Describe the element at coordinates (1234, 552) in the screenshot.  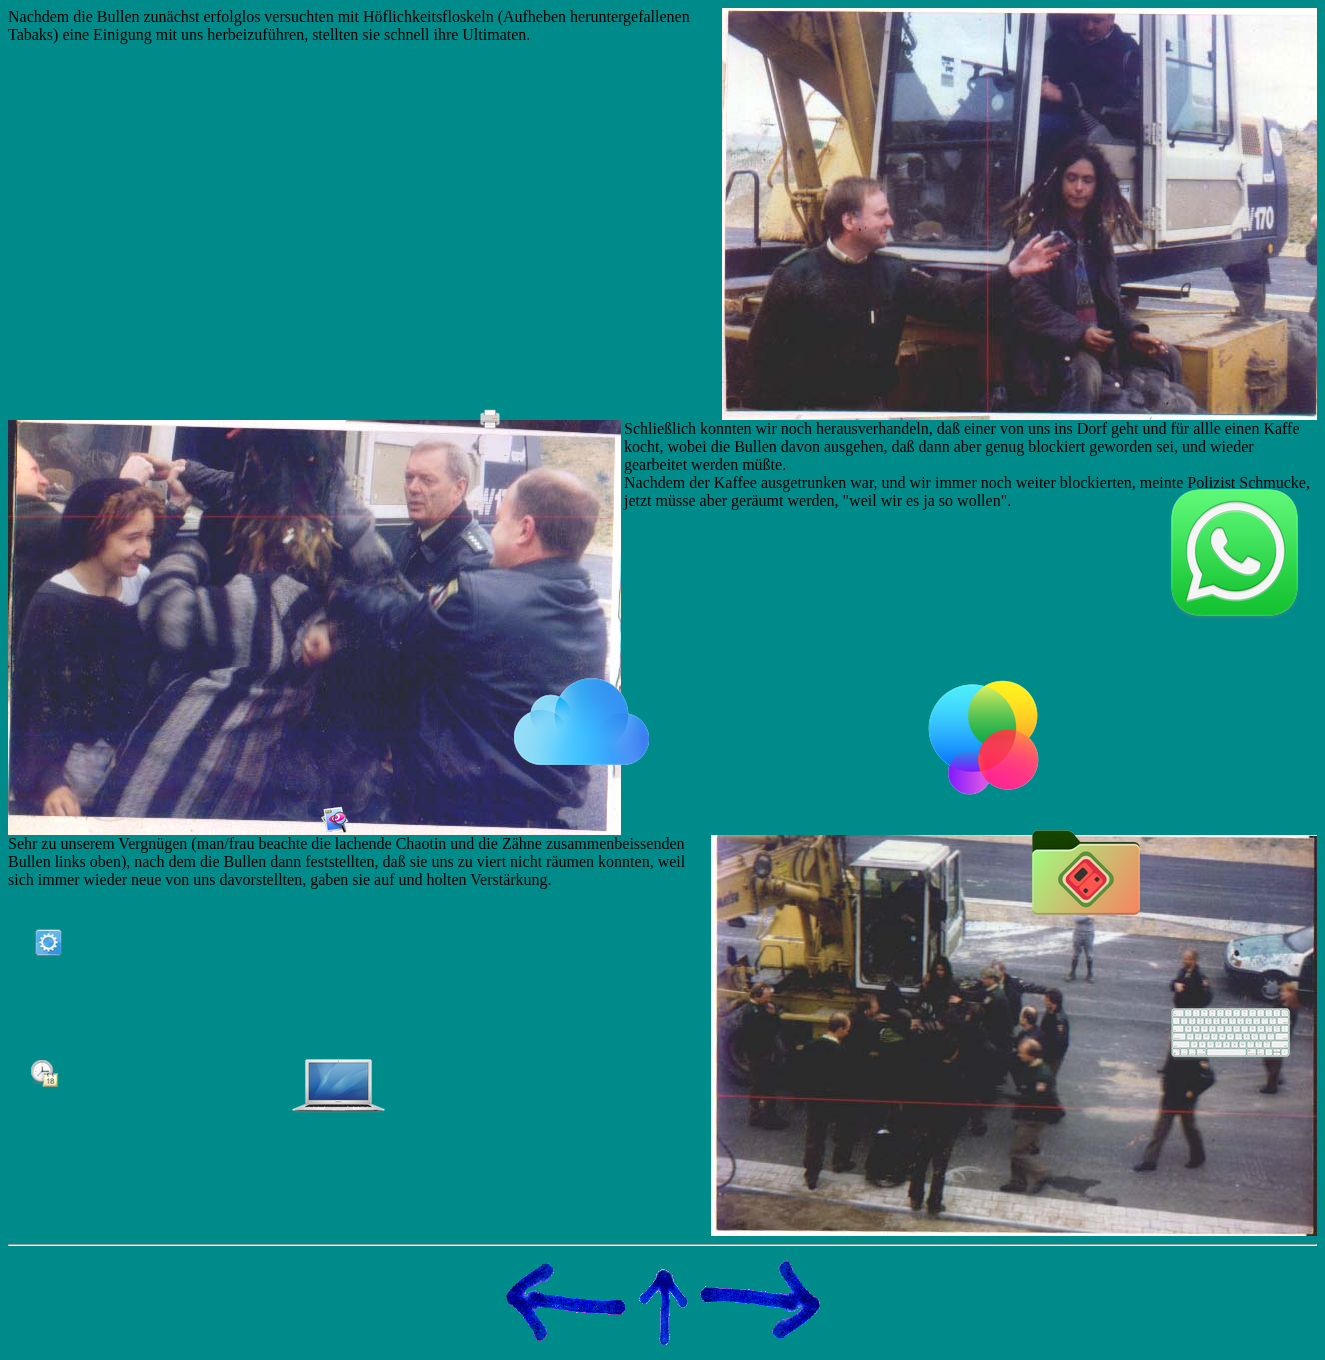
I see `open WhatsApp messaging app` at that location.